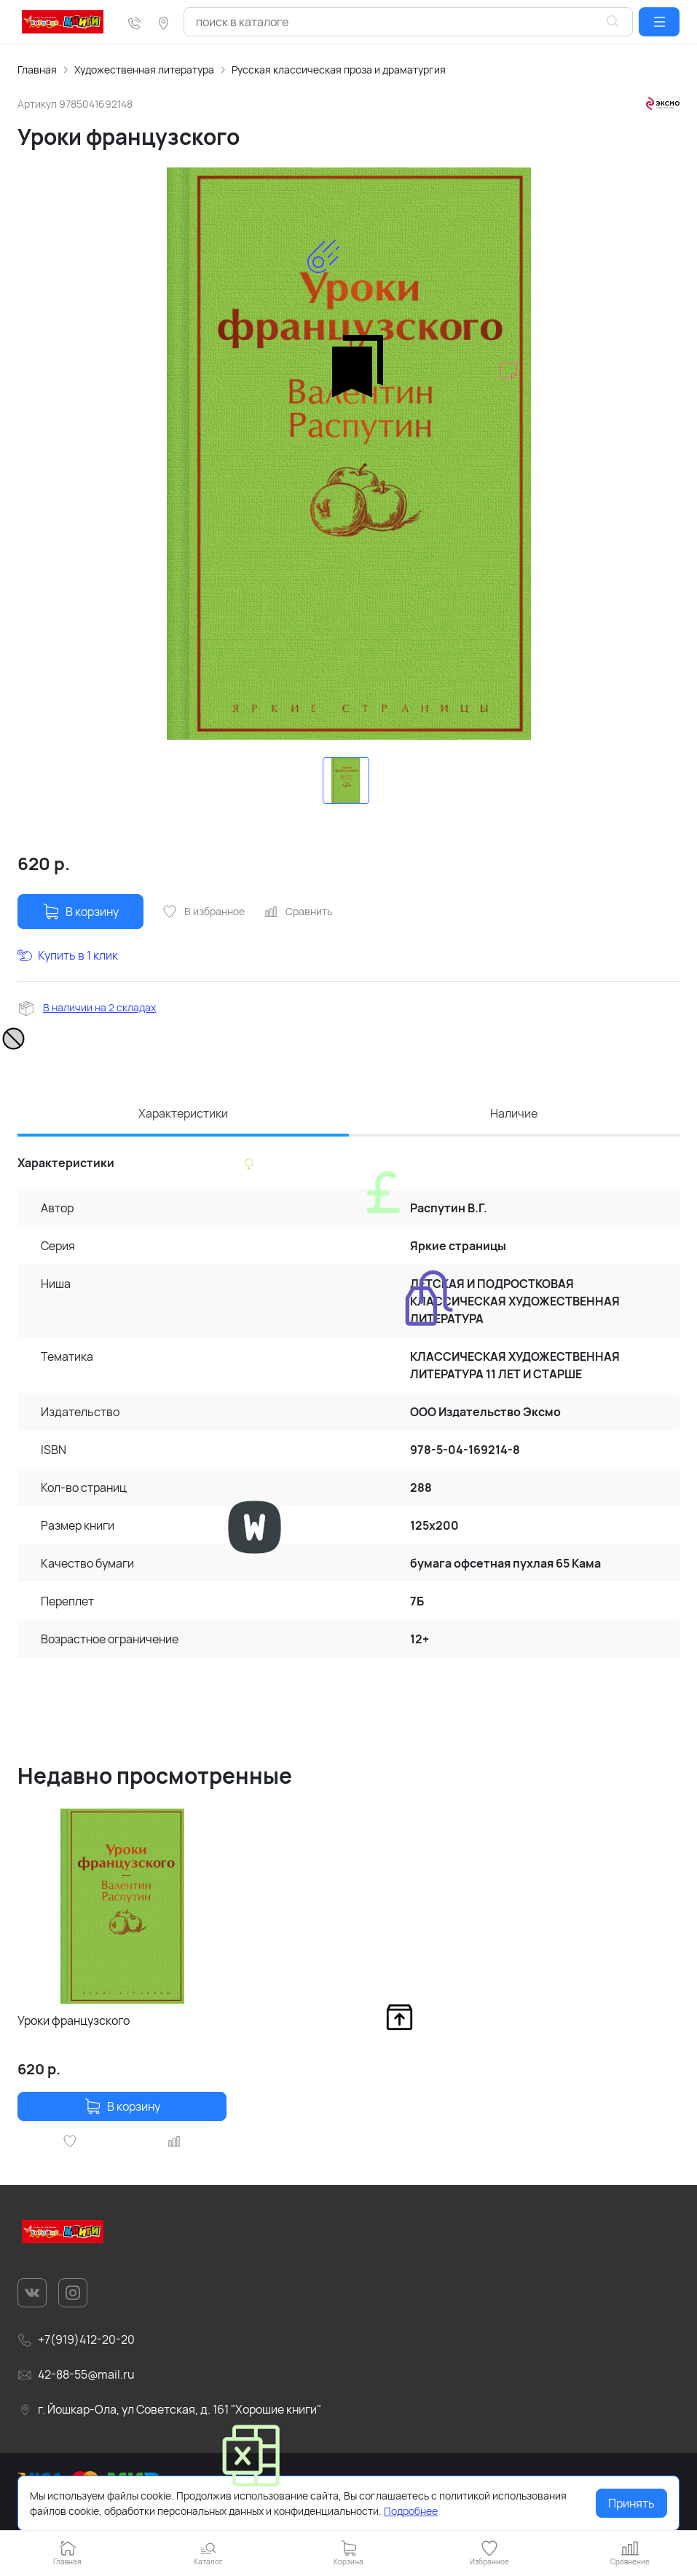 This screenshot has height=2576, width=697. I want to click on create a new note, so click(508, 371).